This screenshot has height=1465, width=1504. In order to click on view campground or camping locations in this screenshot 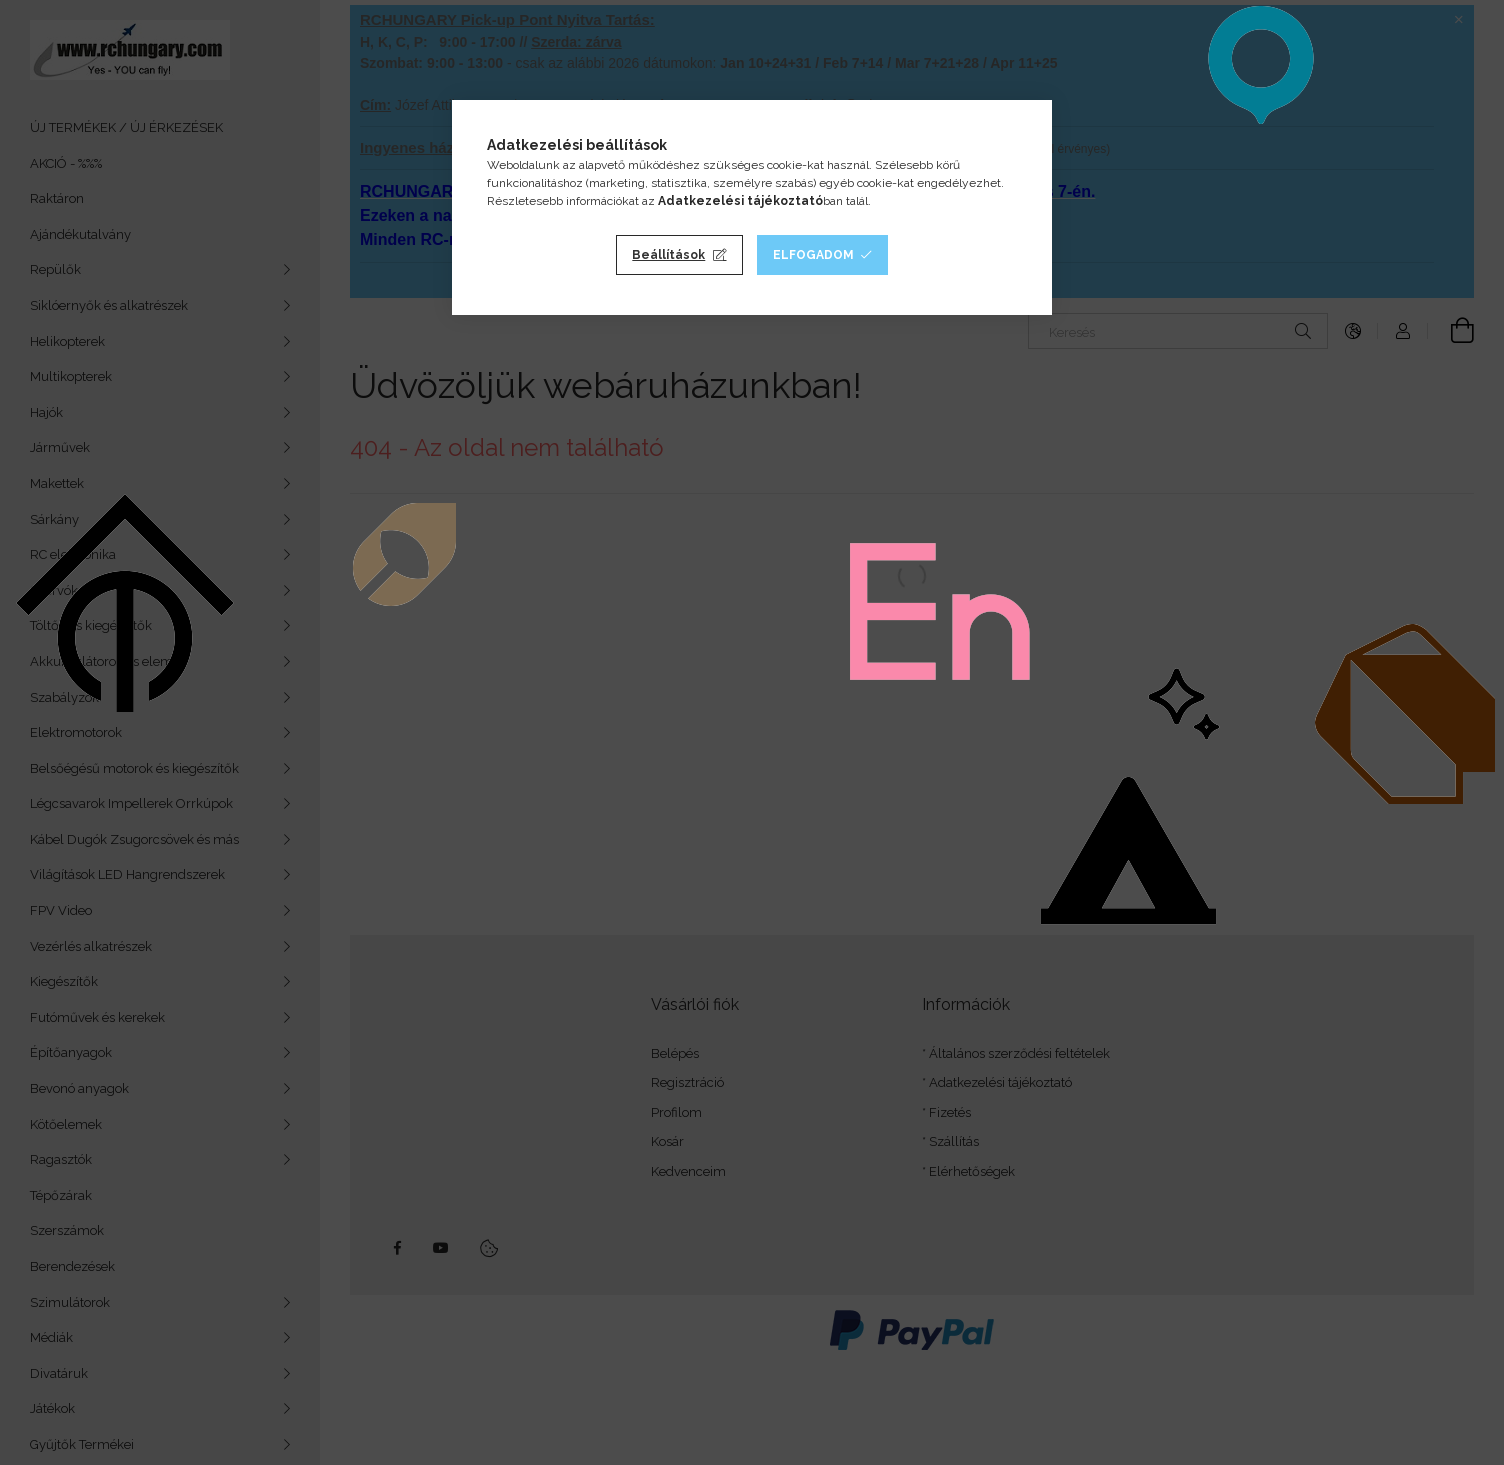, I will do `click(1128, 852)`.